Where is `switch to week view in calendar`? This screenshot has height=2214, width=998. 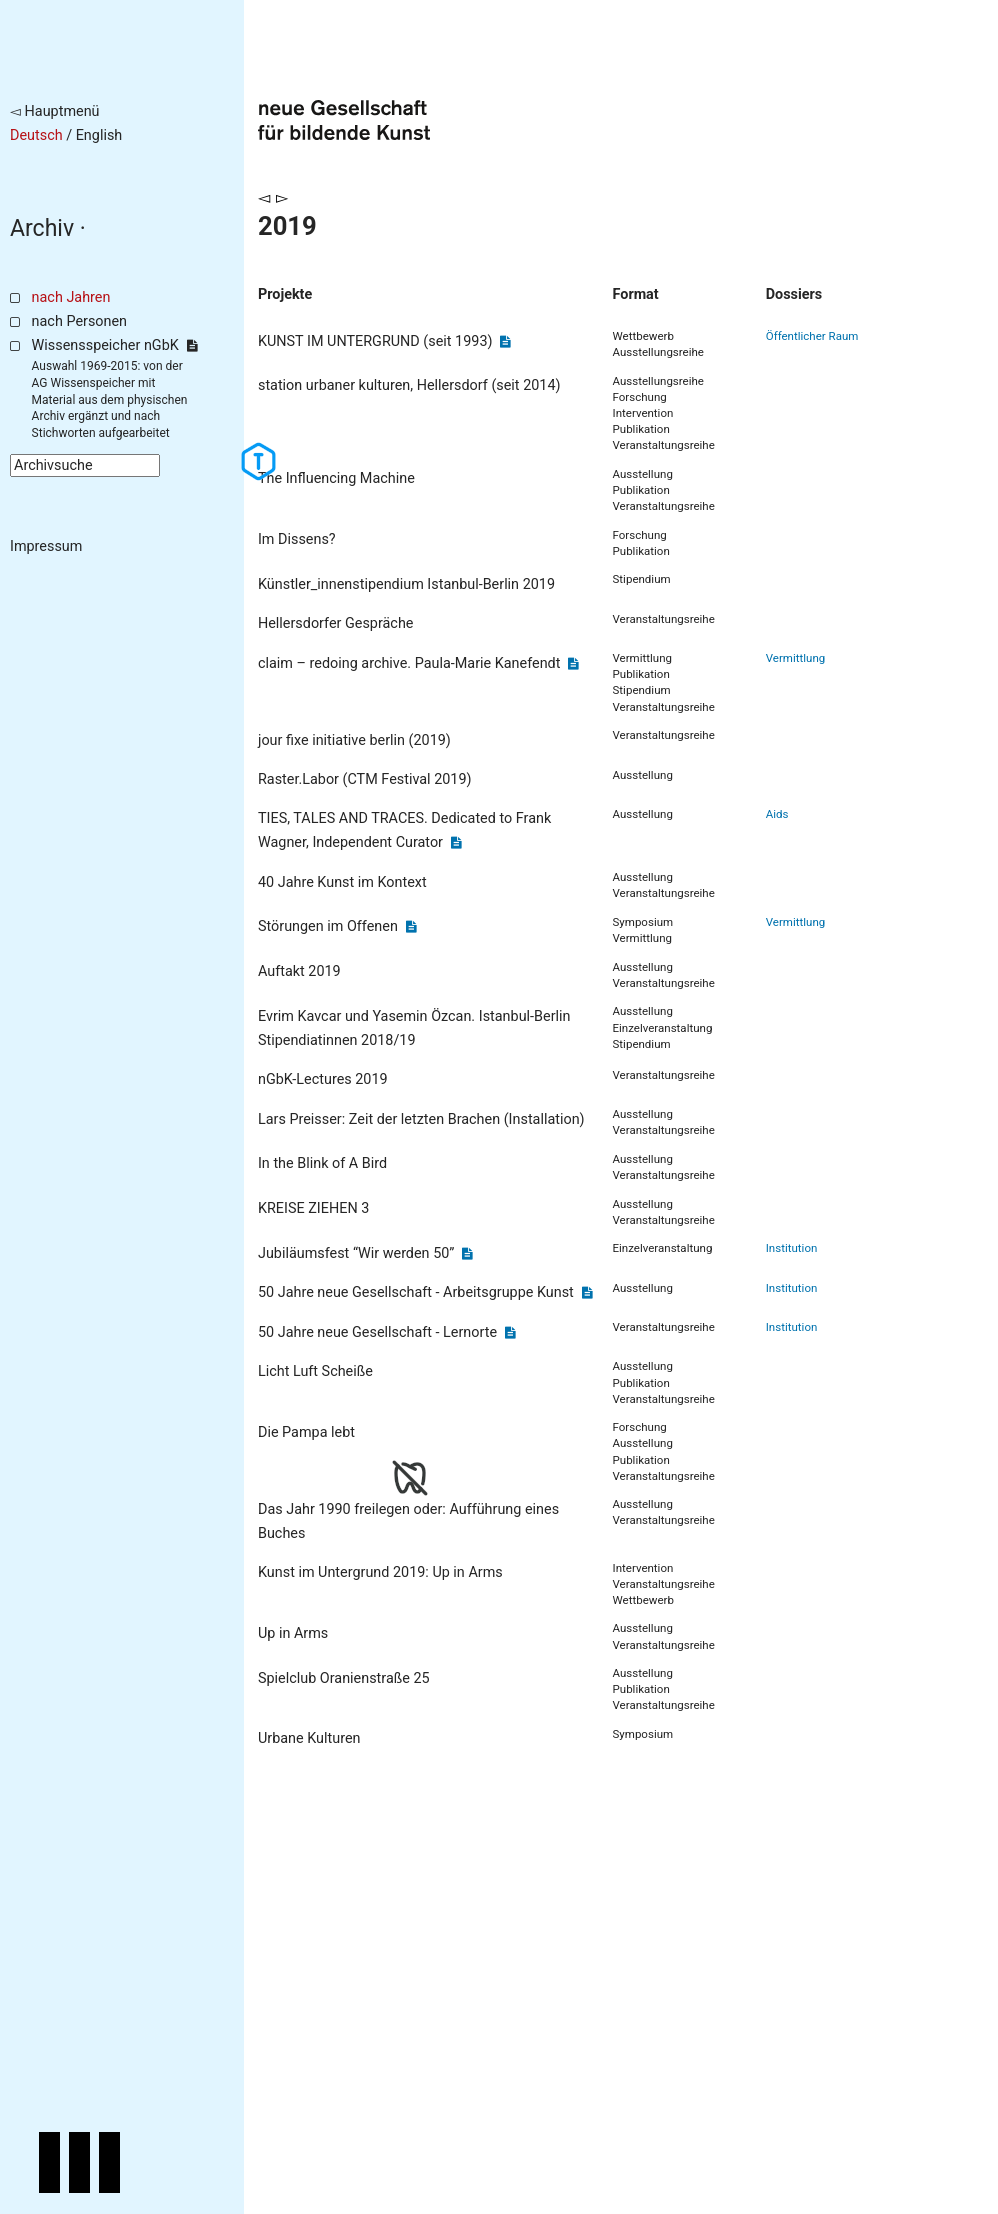 switch to week view in calendar is located at coordinates (81, 2162).